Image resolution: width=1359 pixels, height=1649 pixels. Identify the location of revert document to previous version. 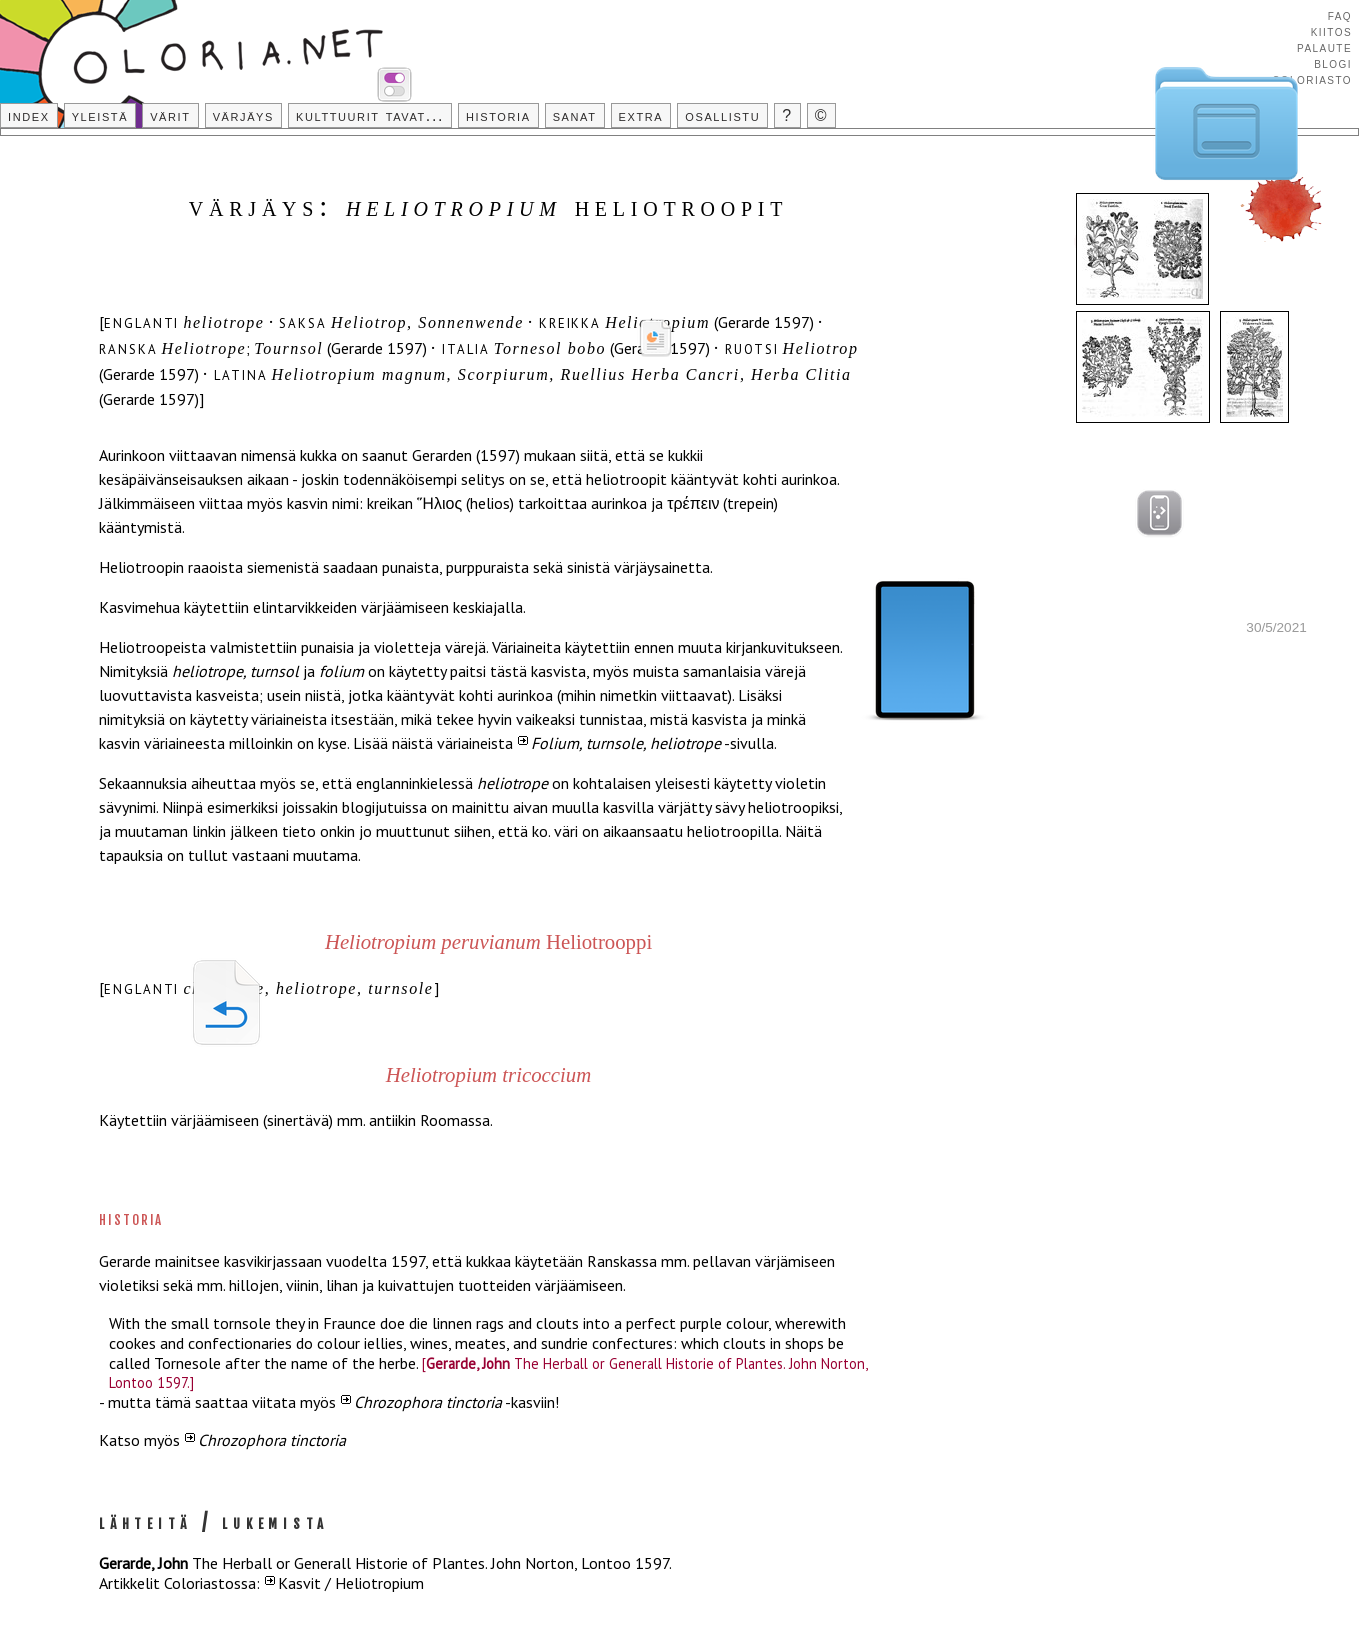
(226, 1002).